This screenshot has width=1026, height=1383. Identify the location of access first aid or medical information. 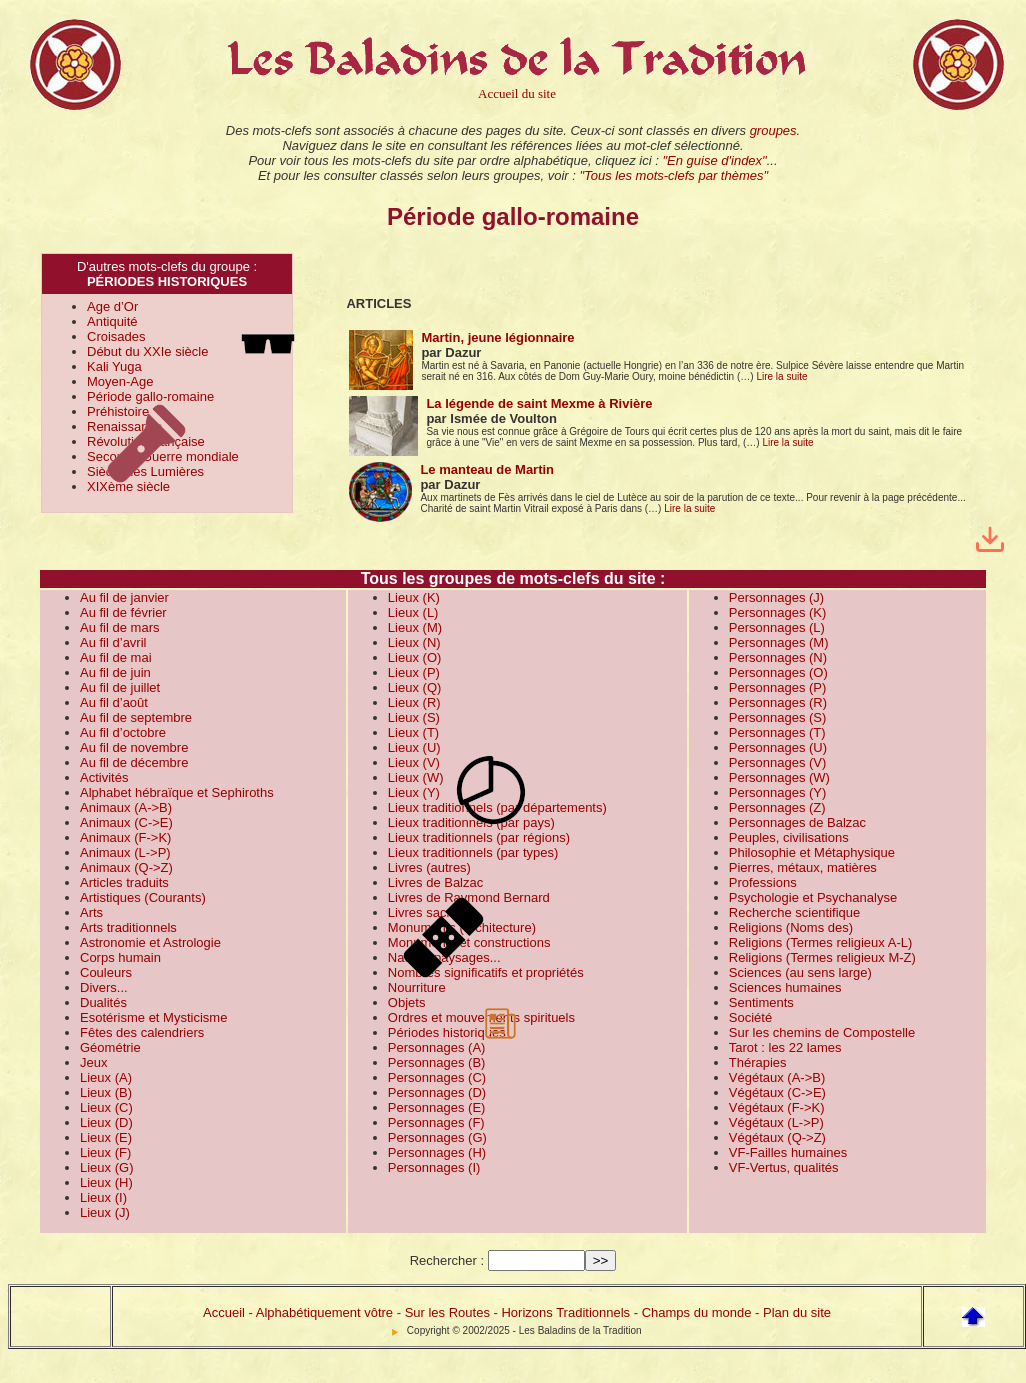
(443, 937).